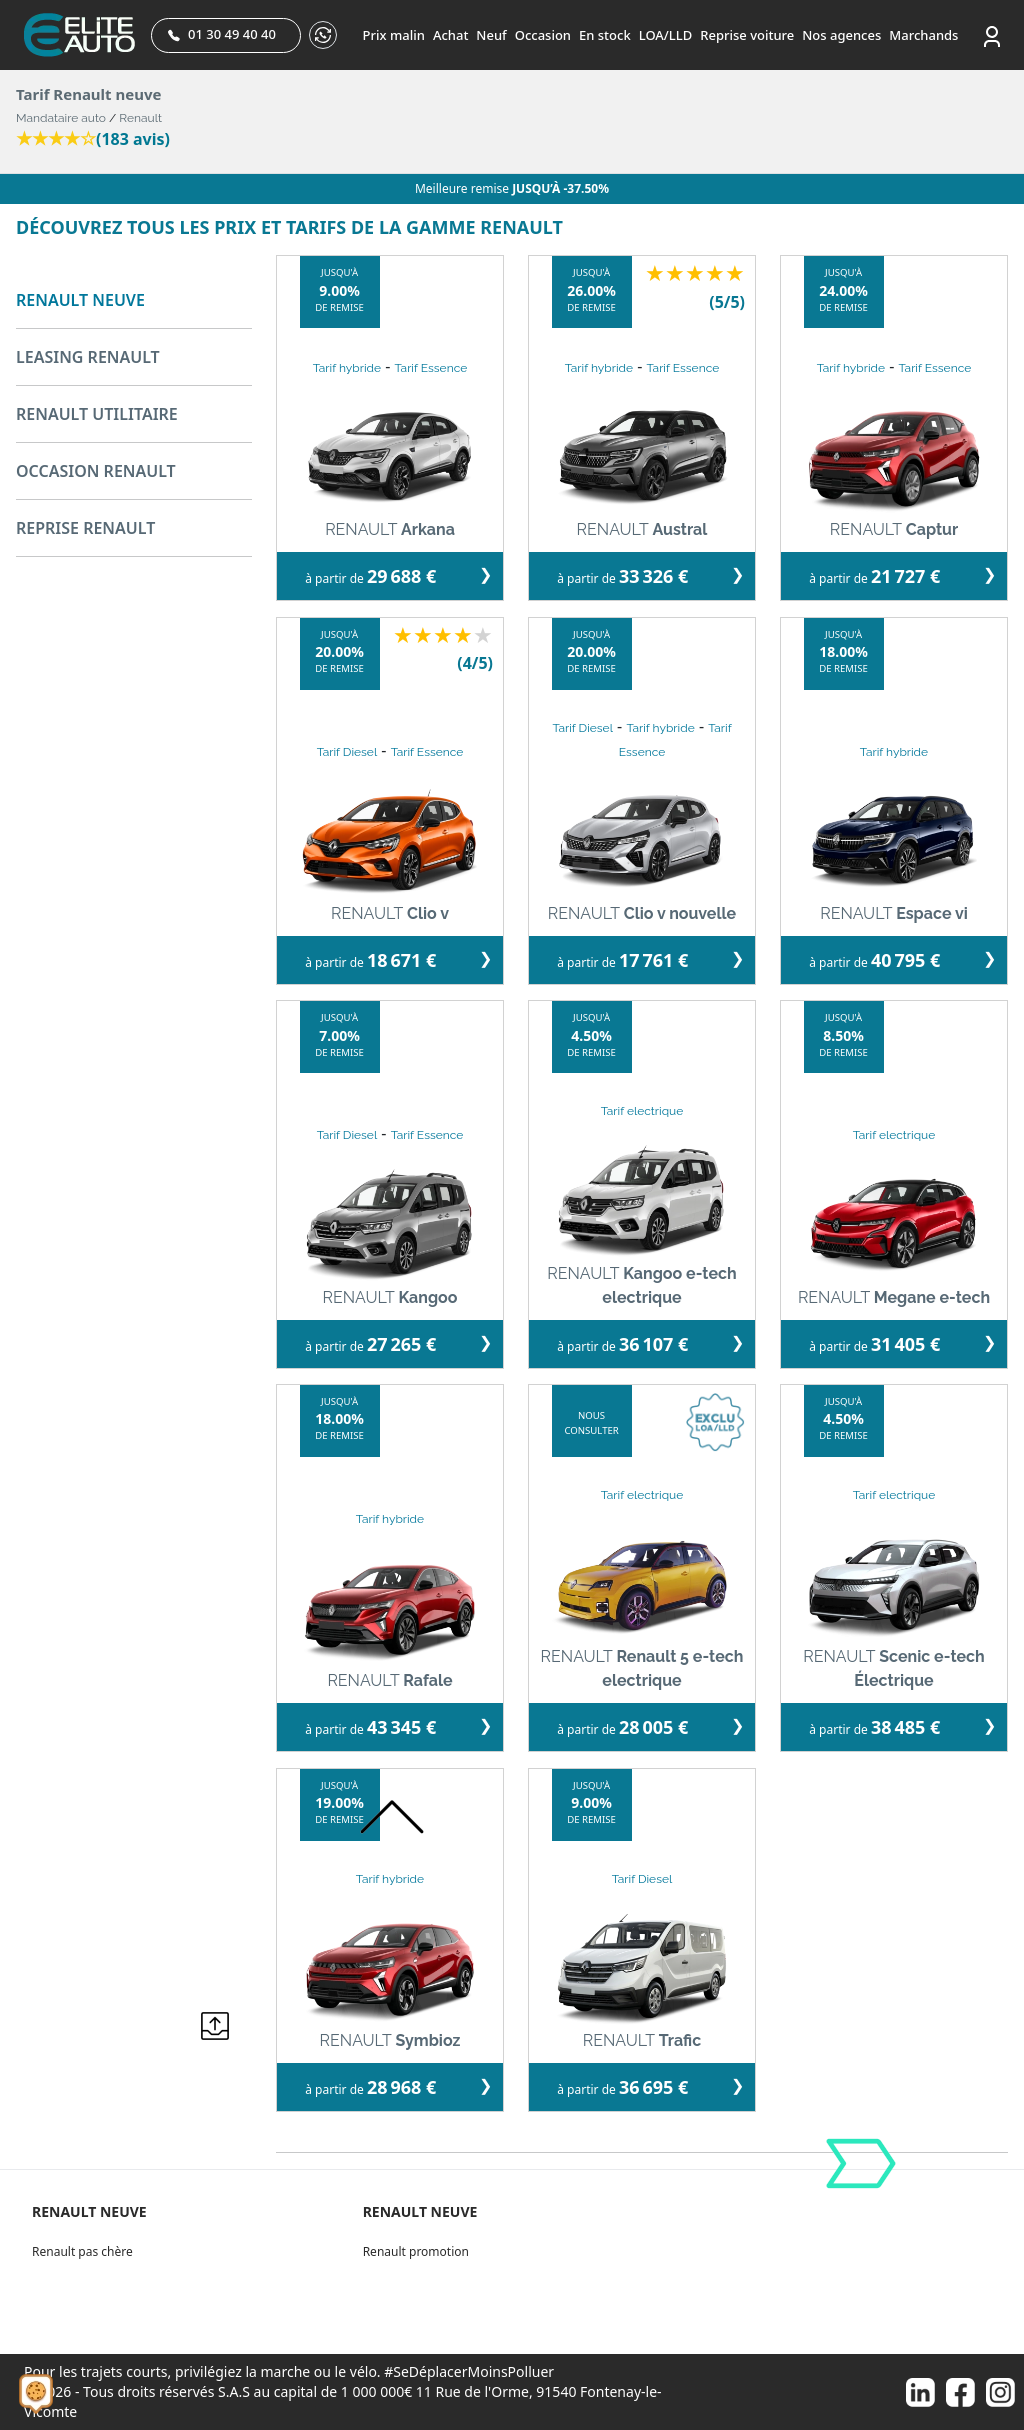 The width and height of the screenshot is (1024, 2430). Describe the element at coordinates (392, 1835) in the screenshot. I see `collapse or minimize a section` at that location.